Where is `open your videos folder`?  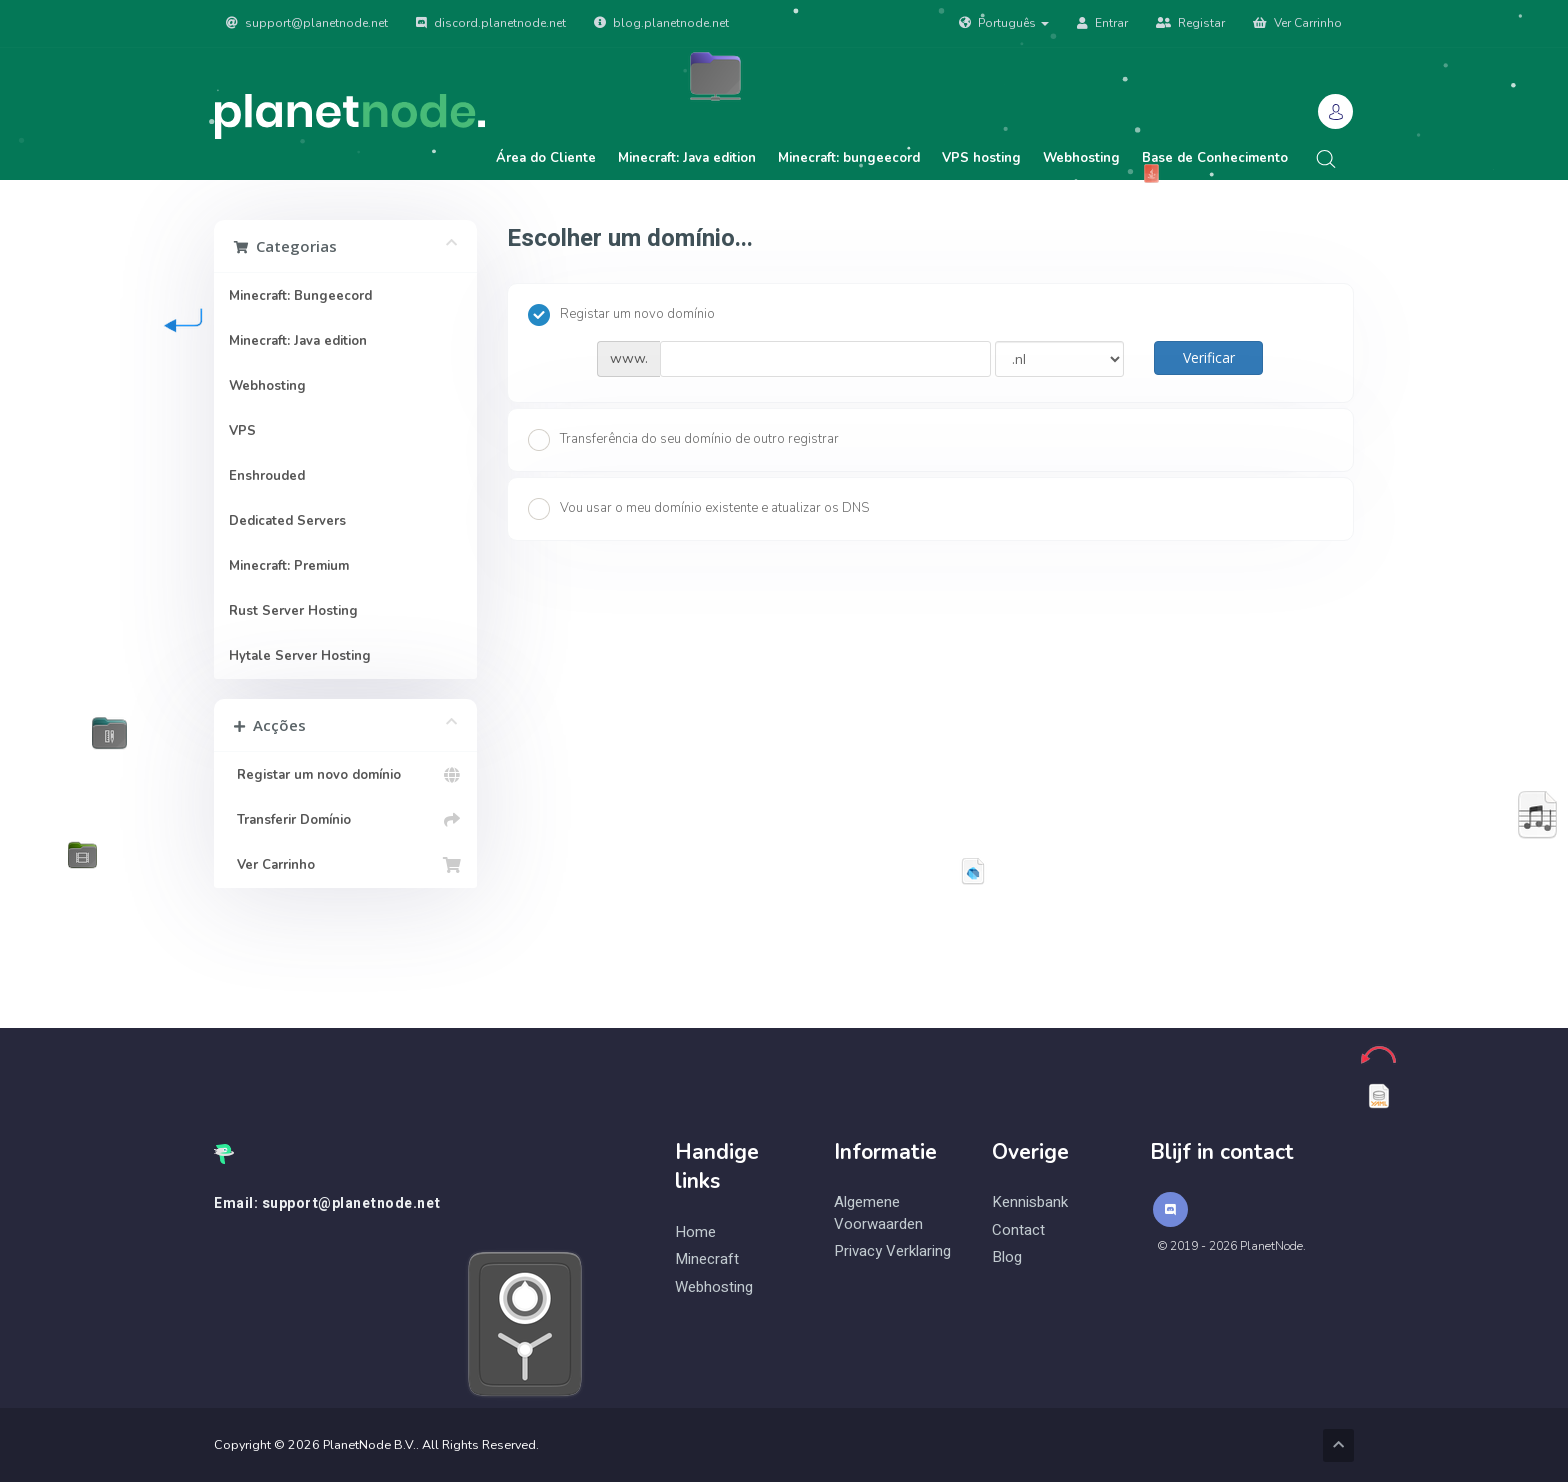 open your videos folder is located at coordinates (82, 854).